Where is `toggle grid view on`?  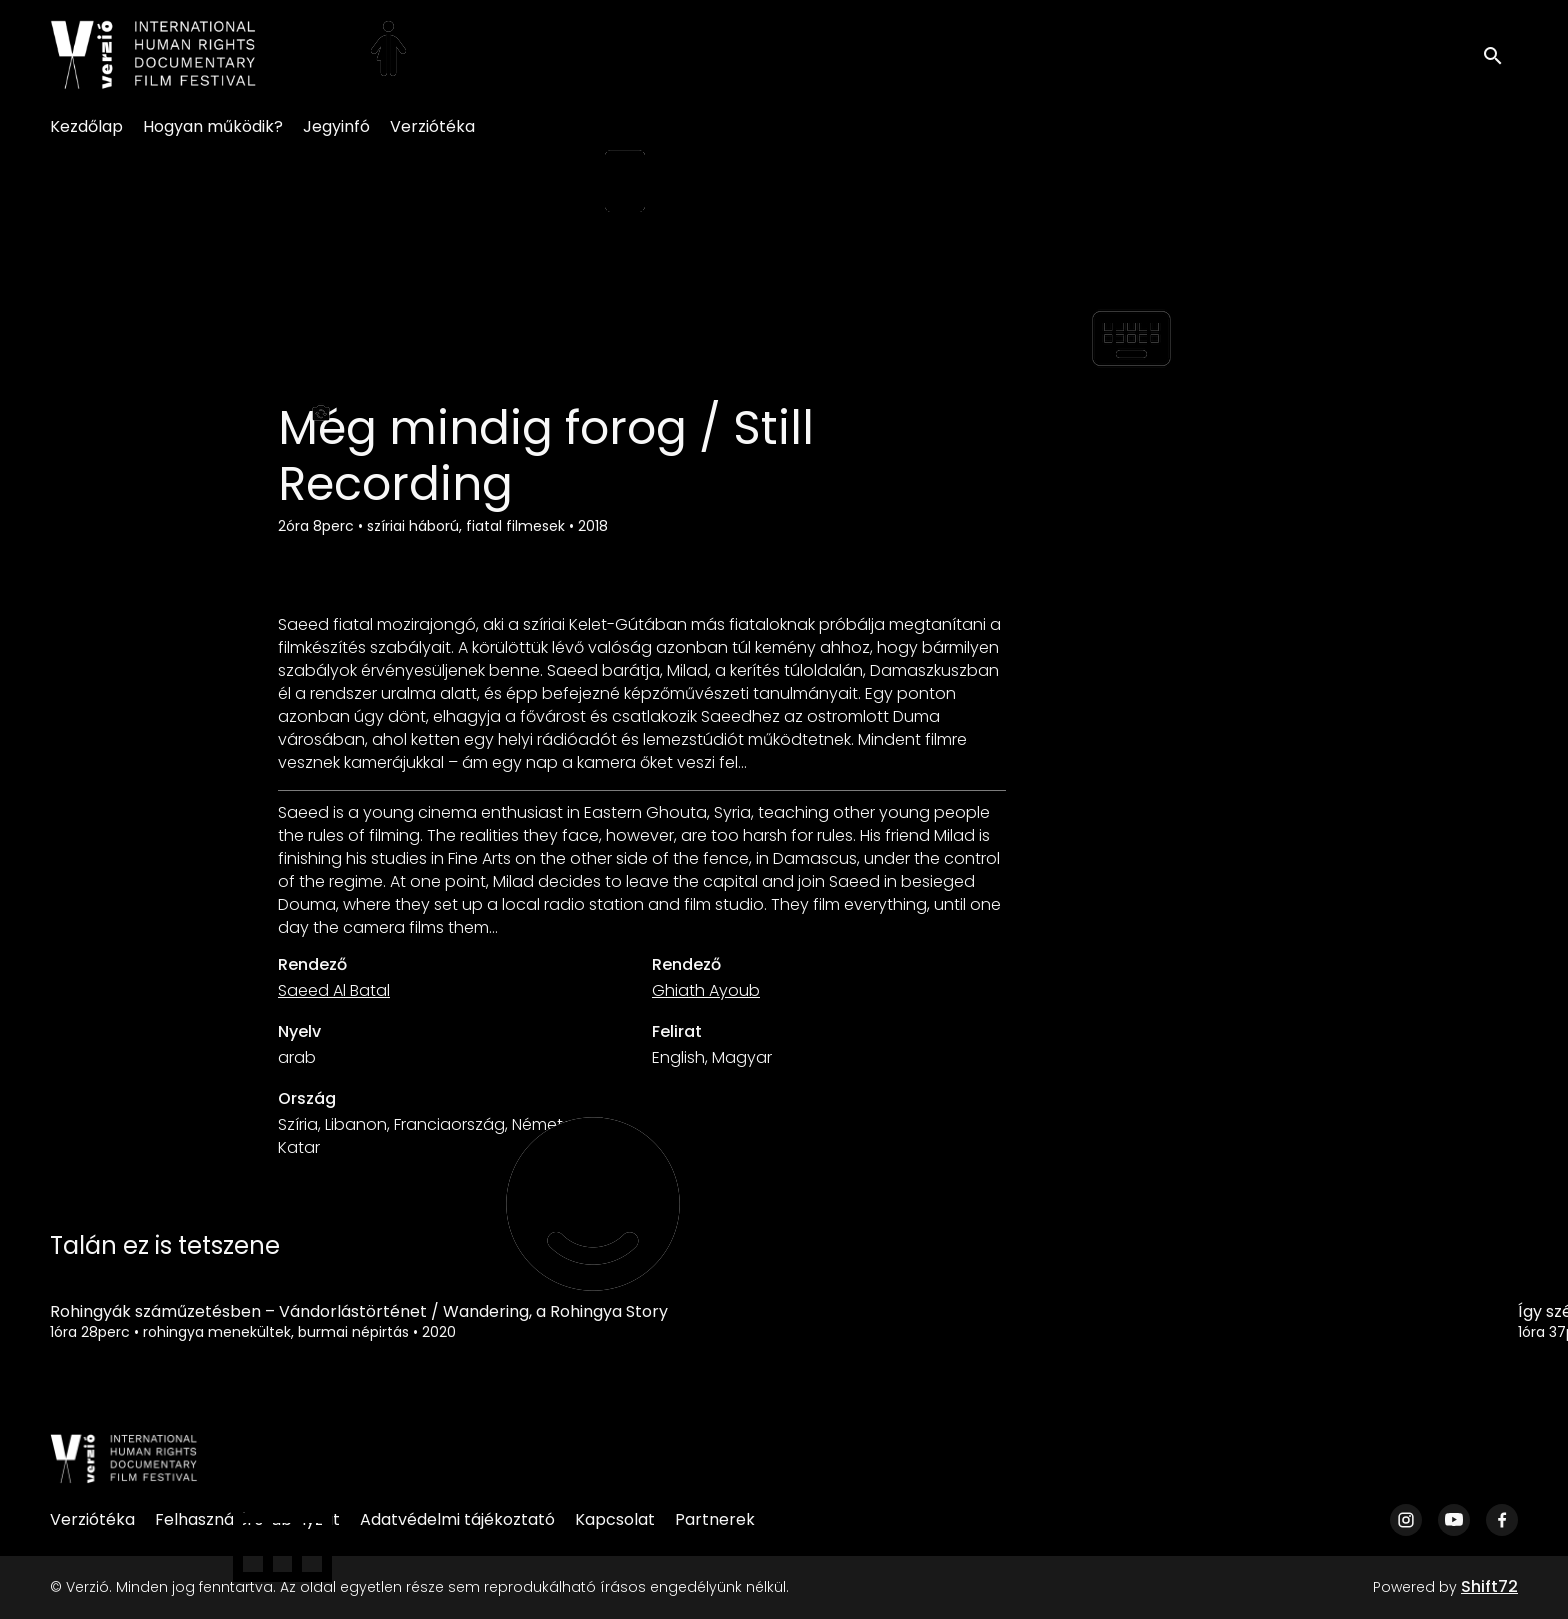 toggle grid view on is located at coordinates (282, 1532).